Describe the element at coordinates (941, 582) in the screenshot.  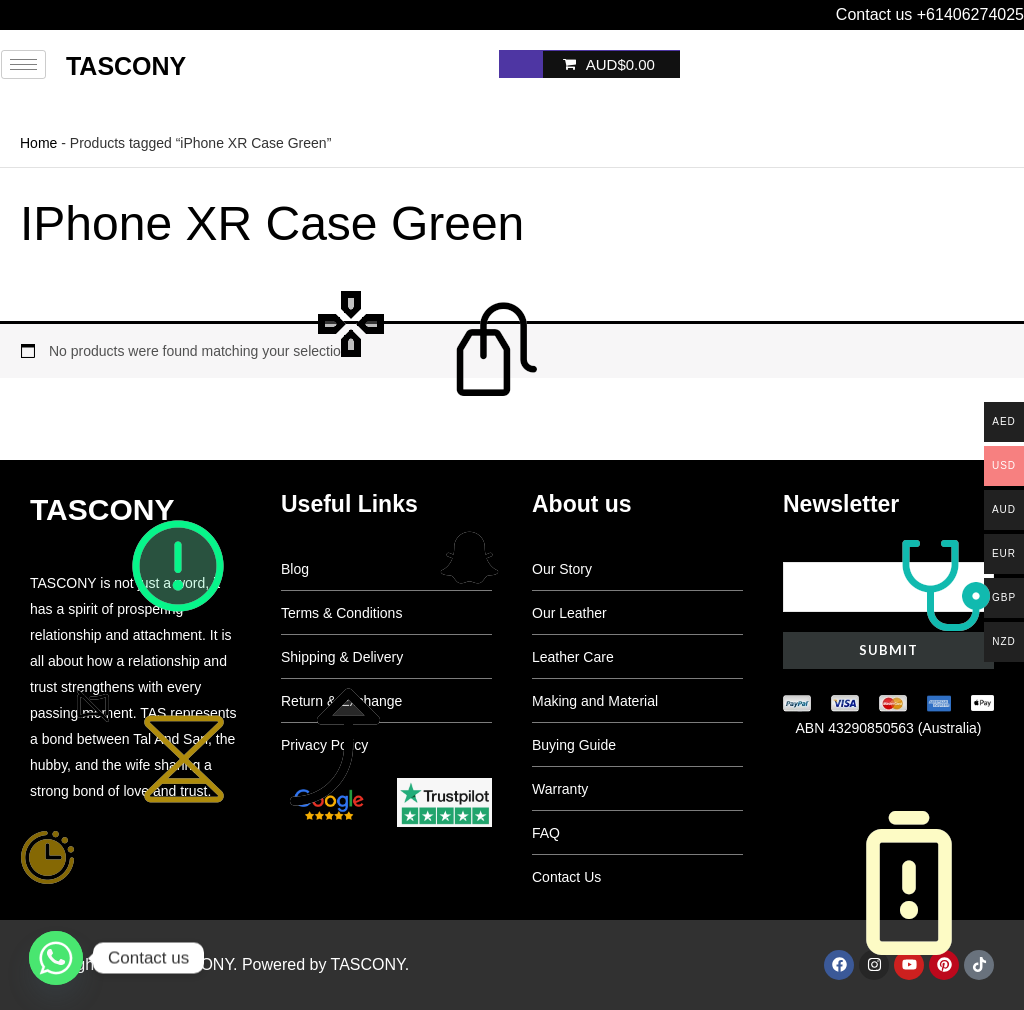
I see `access health or medical features` at that location.